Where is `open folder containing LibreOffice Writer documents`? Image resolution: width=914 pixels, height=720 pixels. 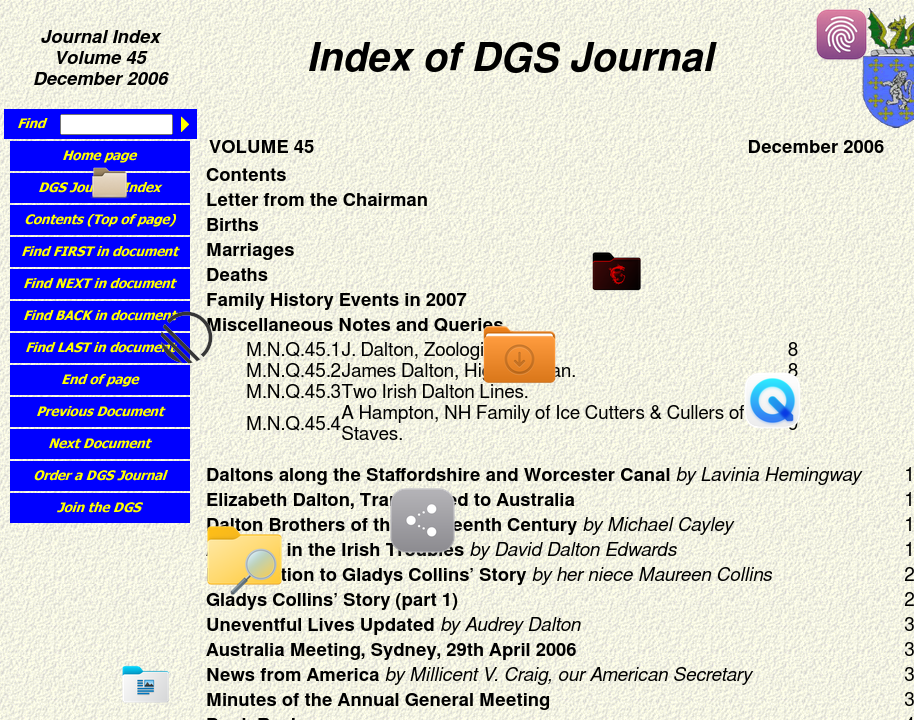
open folder containing LibreOffice Writer documents is located at coordinates (145, 685).